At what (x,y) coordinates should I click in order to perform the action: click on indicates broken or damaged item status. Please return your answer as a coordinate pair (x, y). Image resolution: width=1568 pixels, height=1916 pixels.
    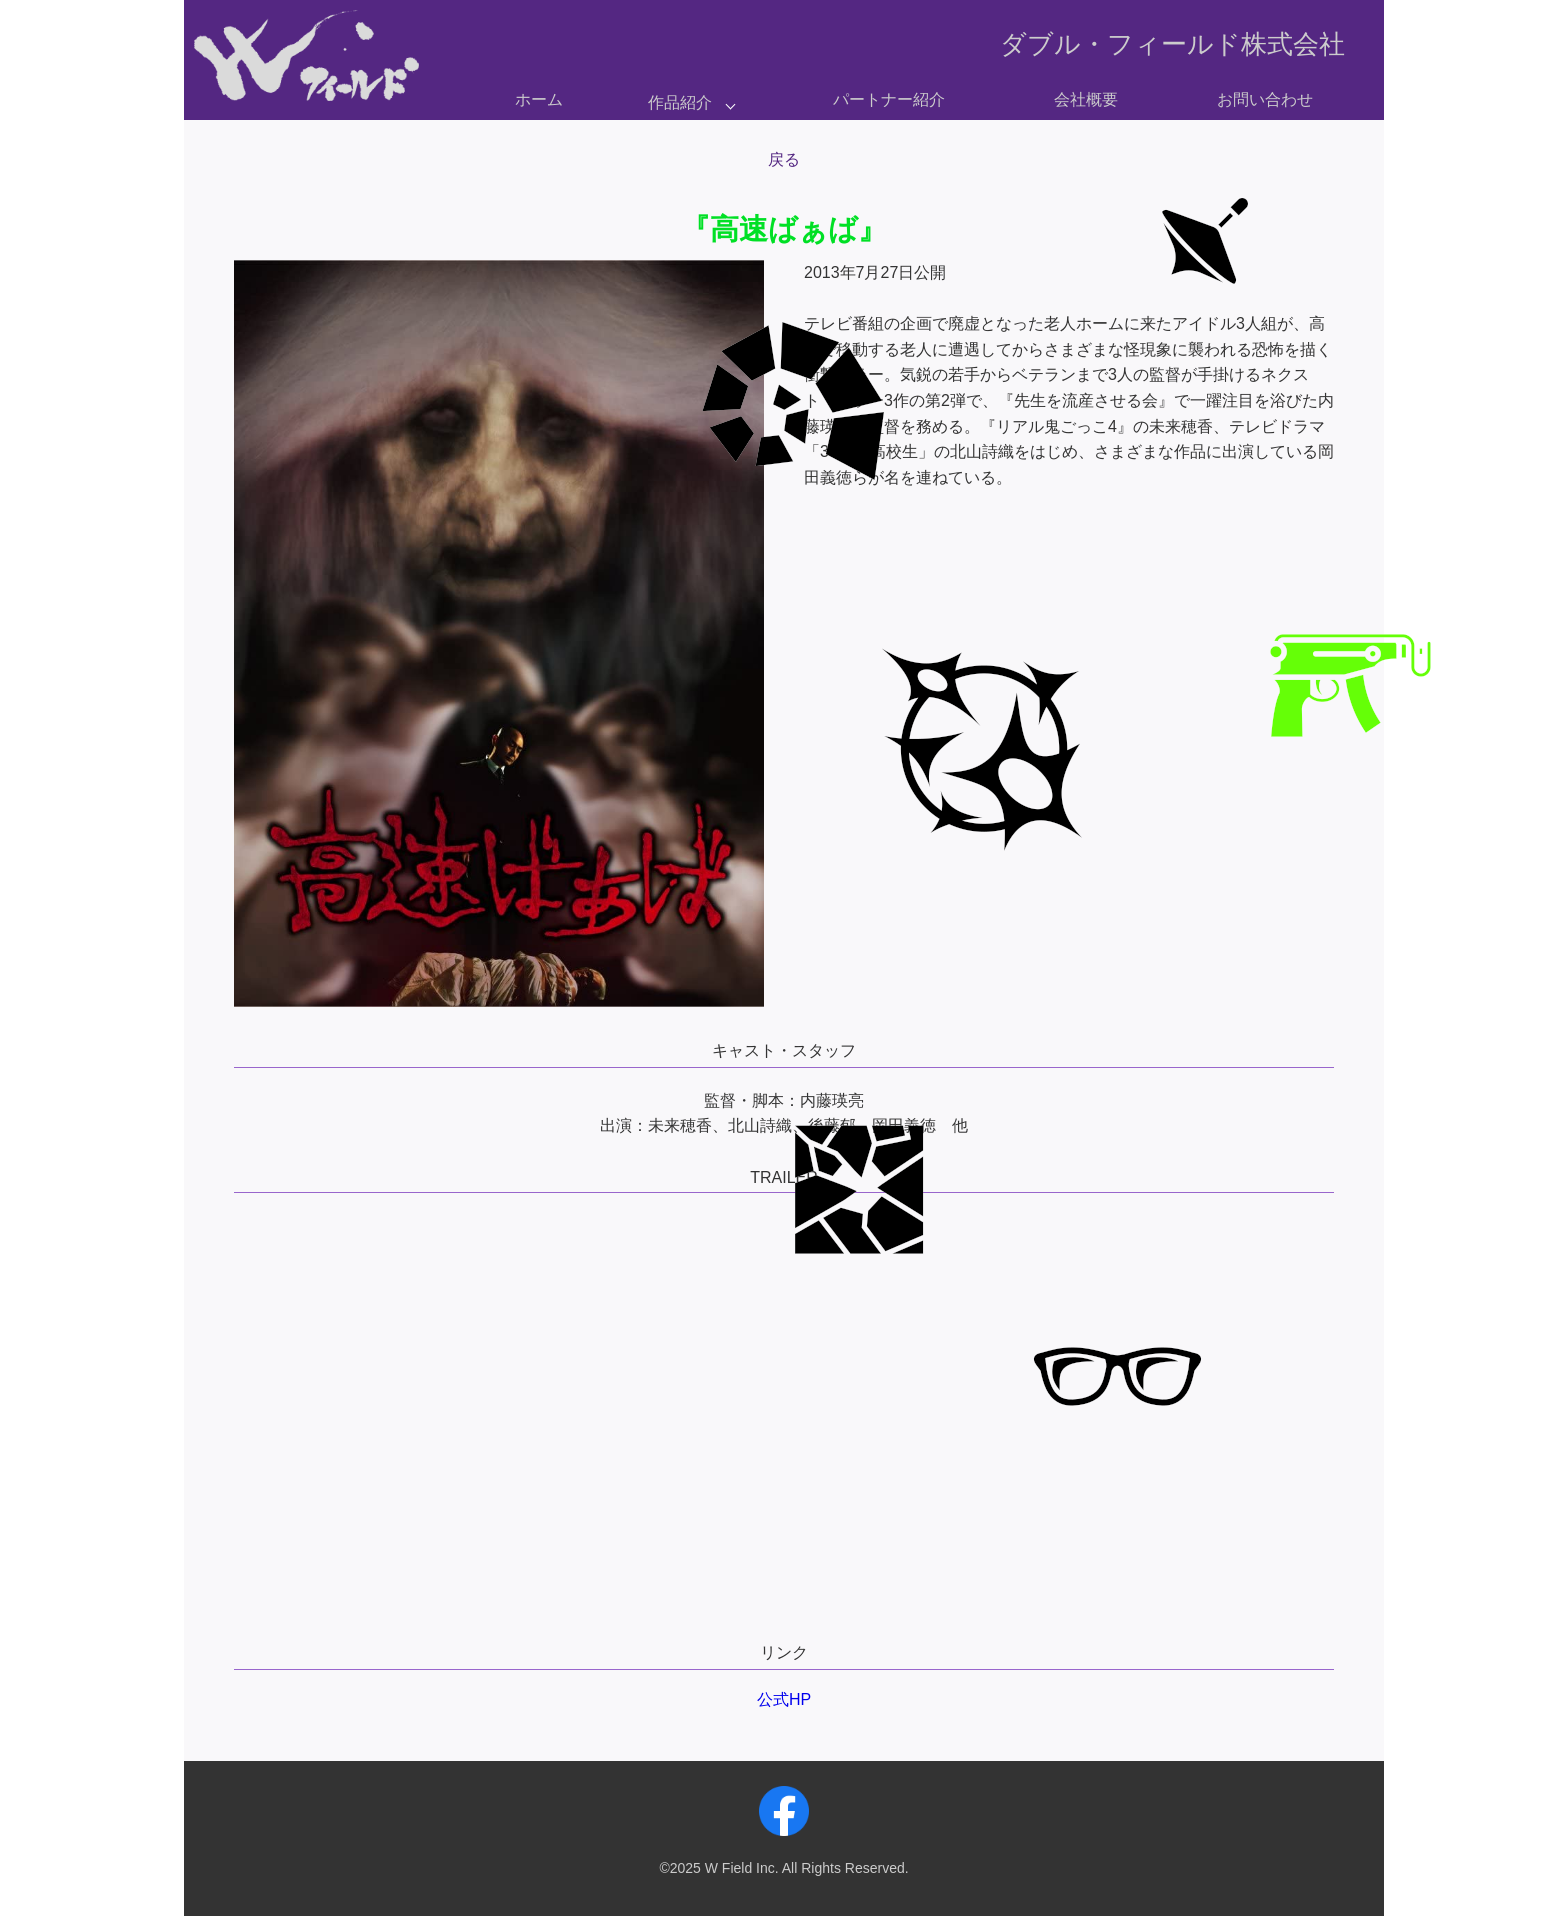
    Looking at the image, I should click on (859, 1190).